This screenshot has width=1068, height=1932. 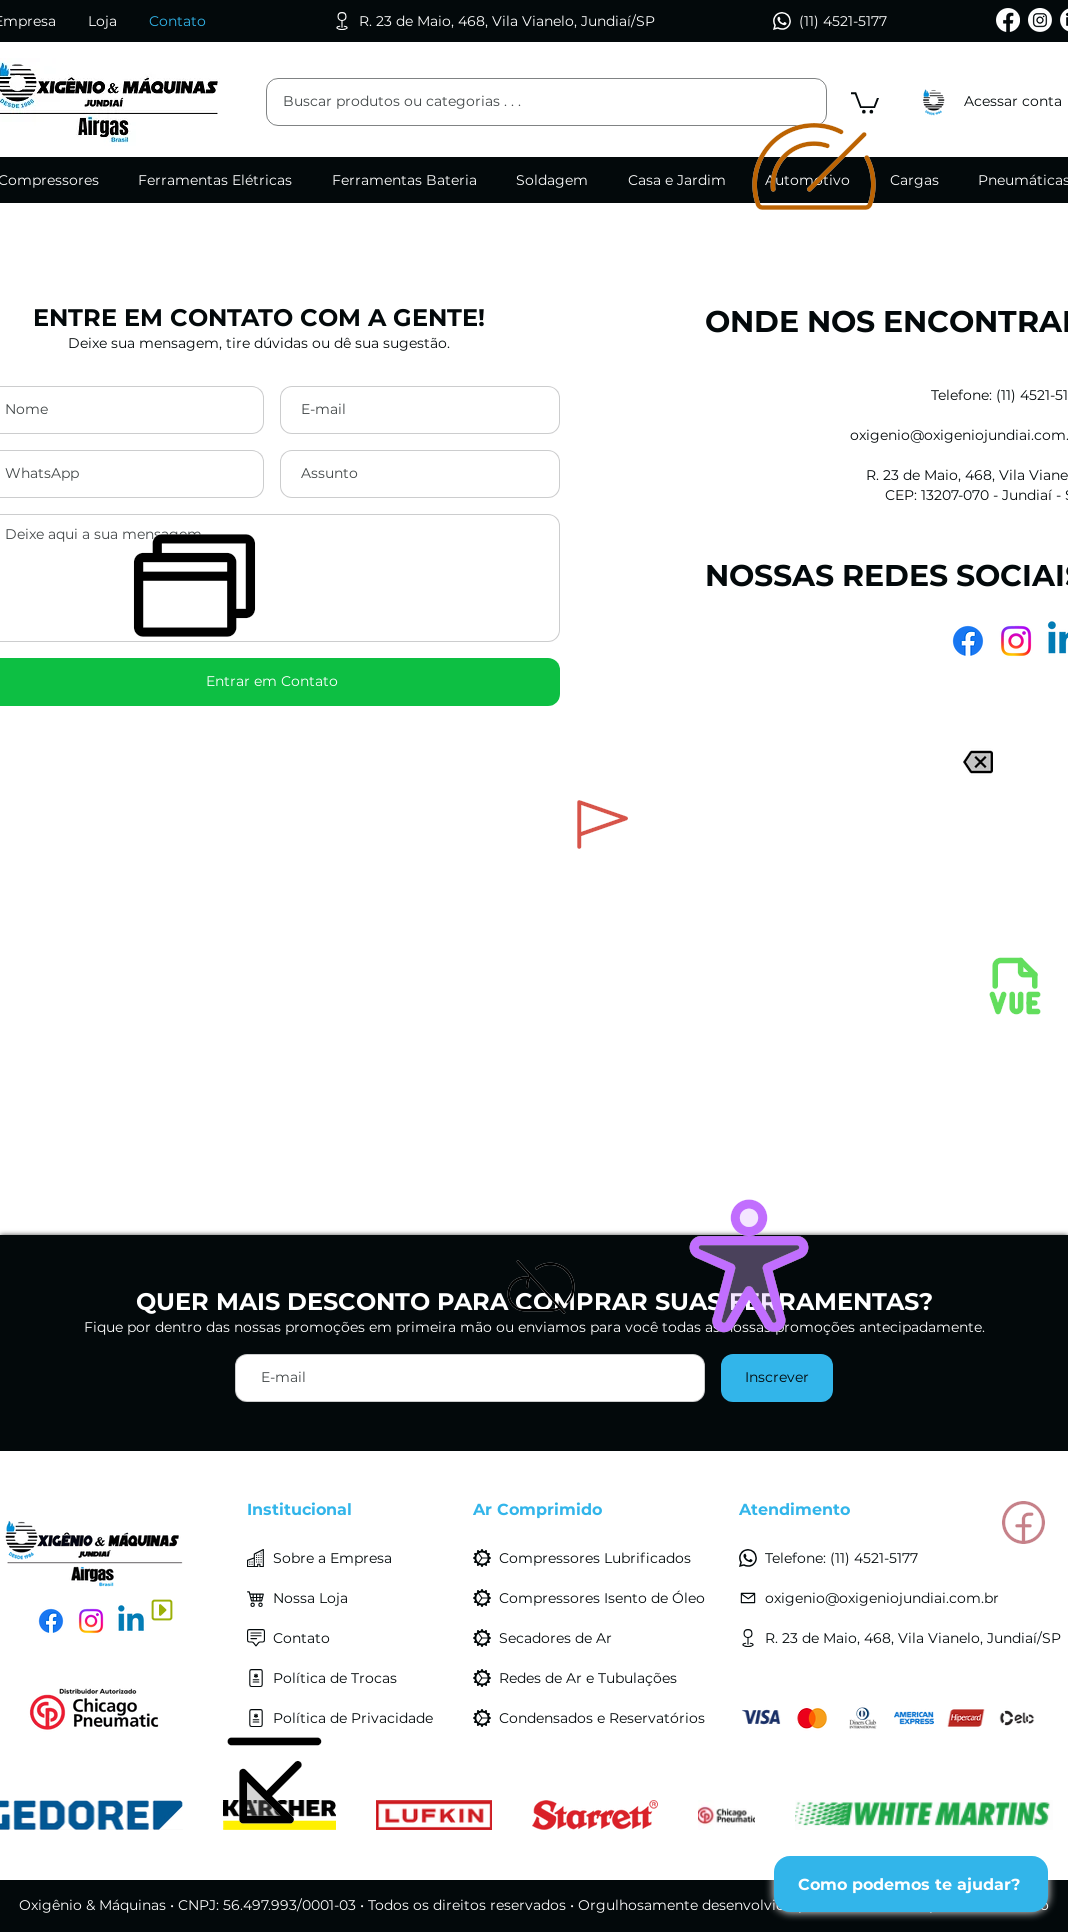 What do you see at coordinates (814, 171) in the screenshot?
I see `view performance or speed metrics` at bounding box center [814, 171].